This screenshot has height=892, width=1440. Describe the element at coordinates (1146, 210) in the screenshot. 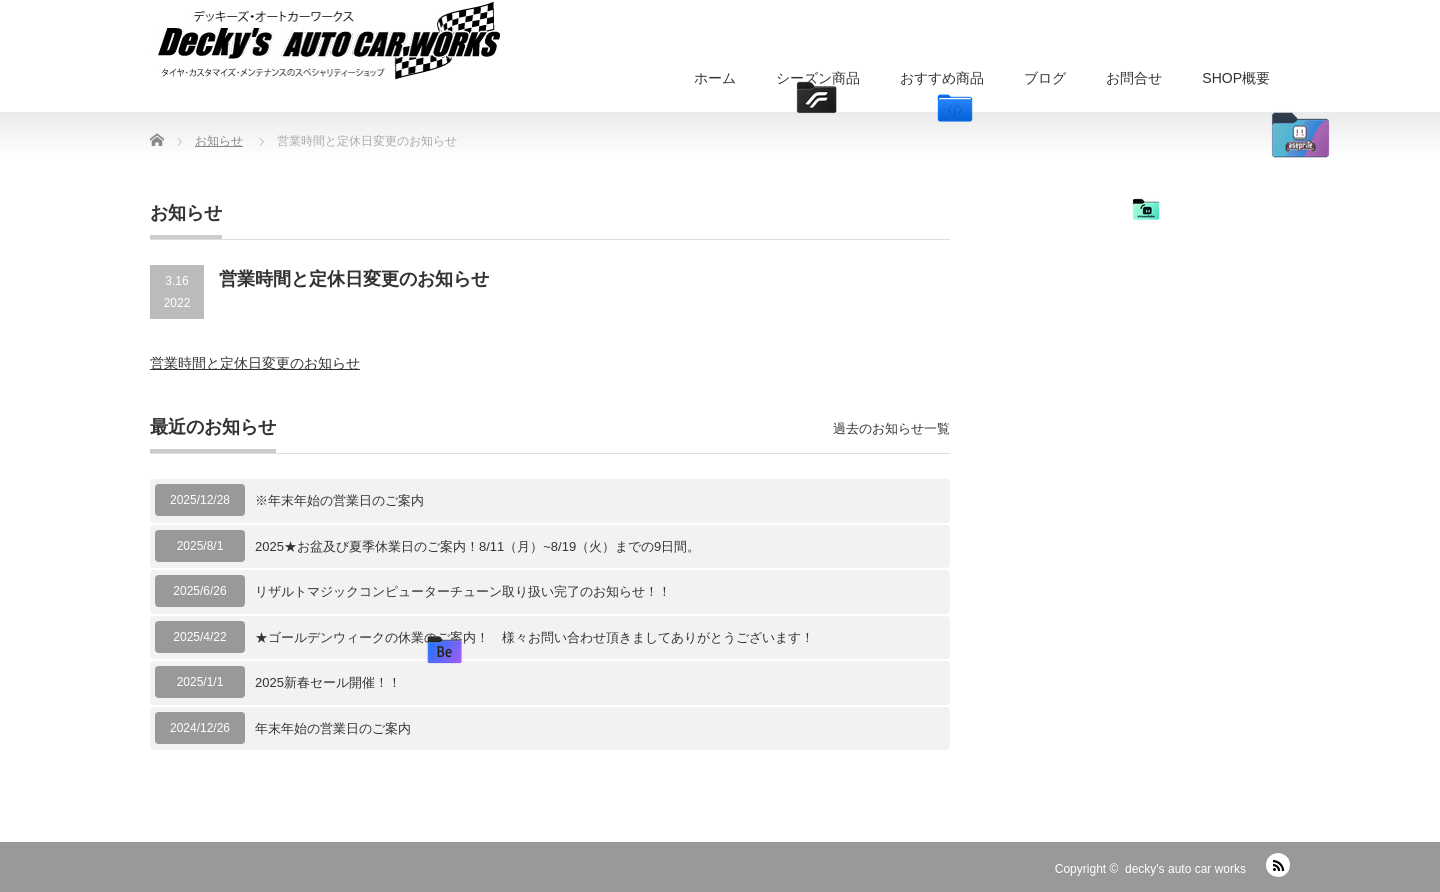

I see `open streamlabs project files folder` at that location.